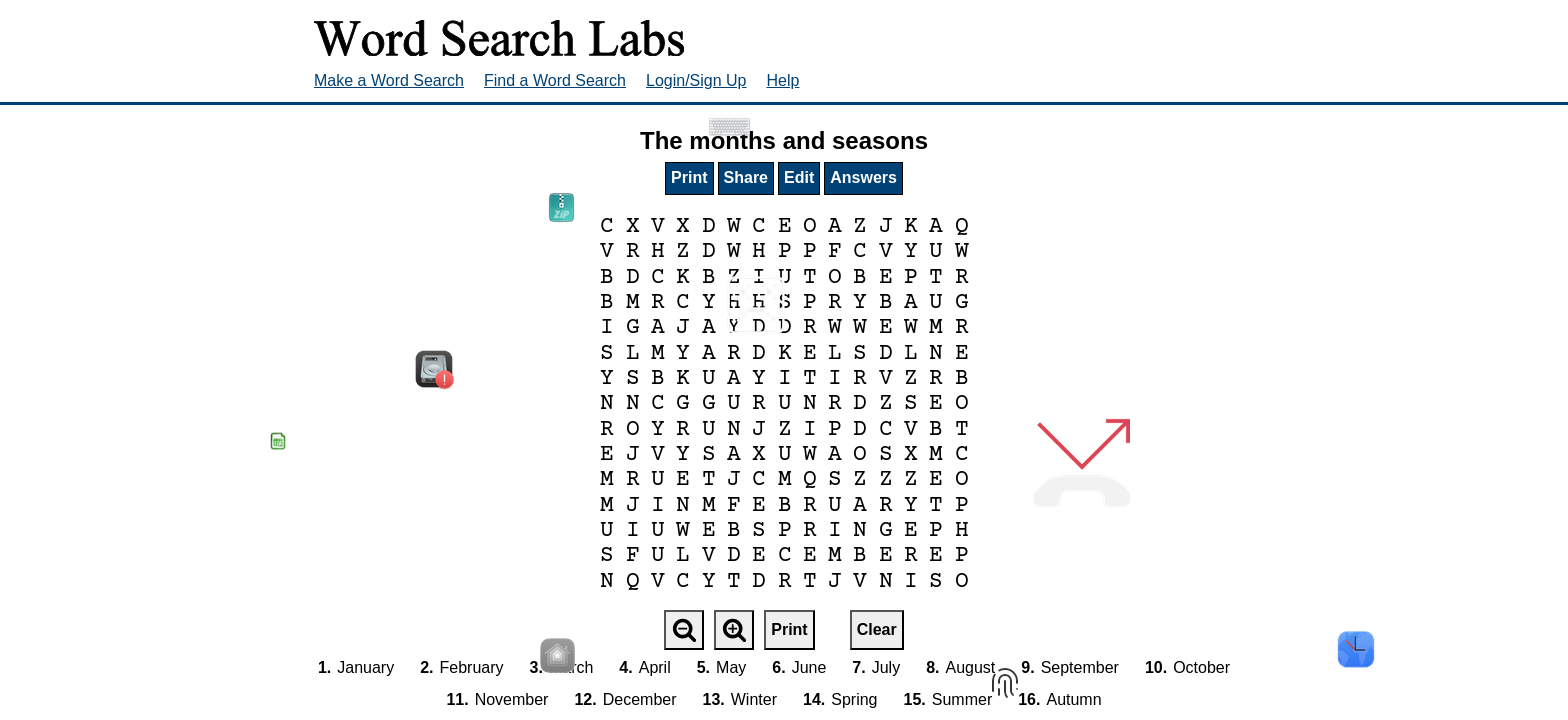 The width and height of the screenshot is (1568, 720). What do you see at coordinates (561, 207) in the screenshot?
I see `compressed zip archive file` at bounding box center [561, 207].